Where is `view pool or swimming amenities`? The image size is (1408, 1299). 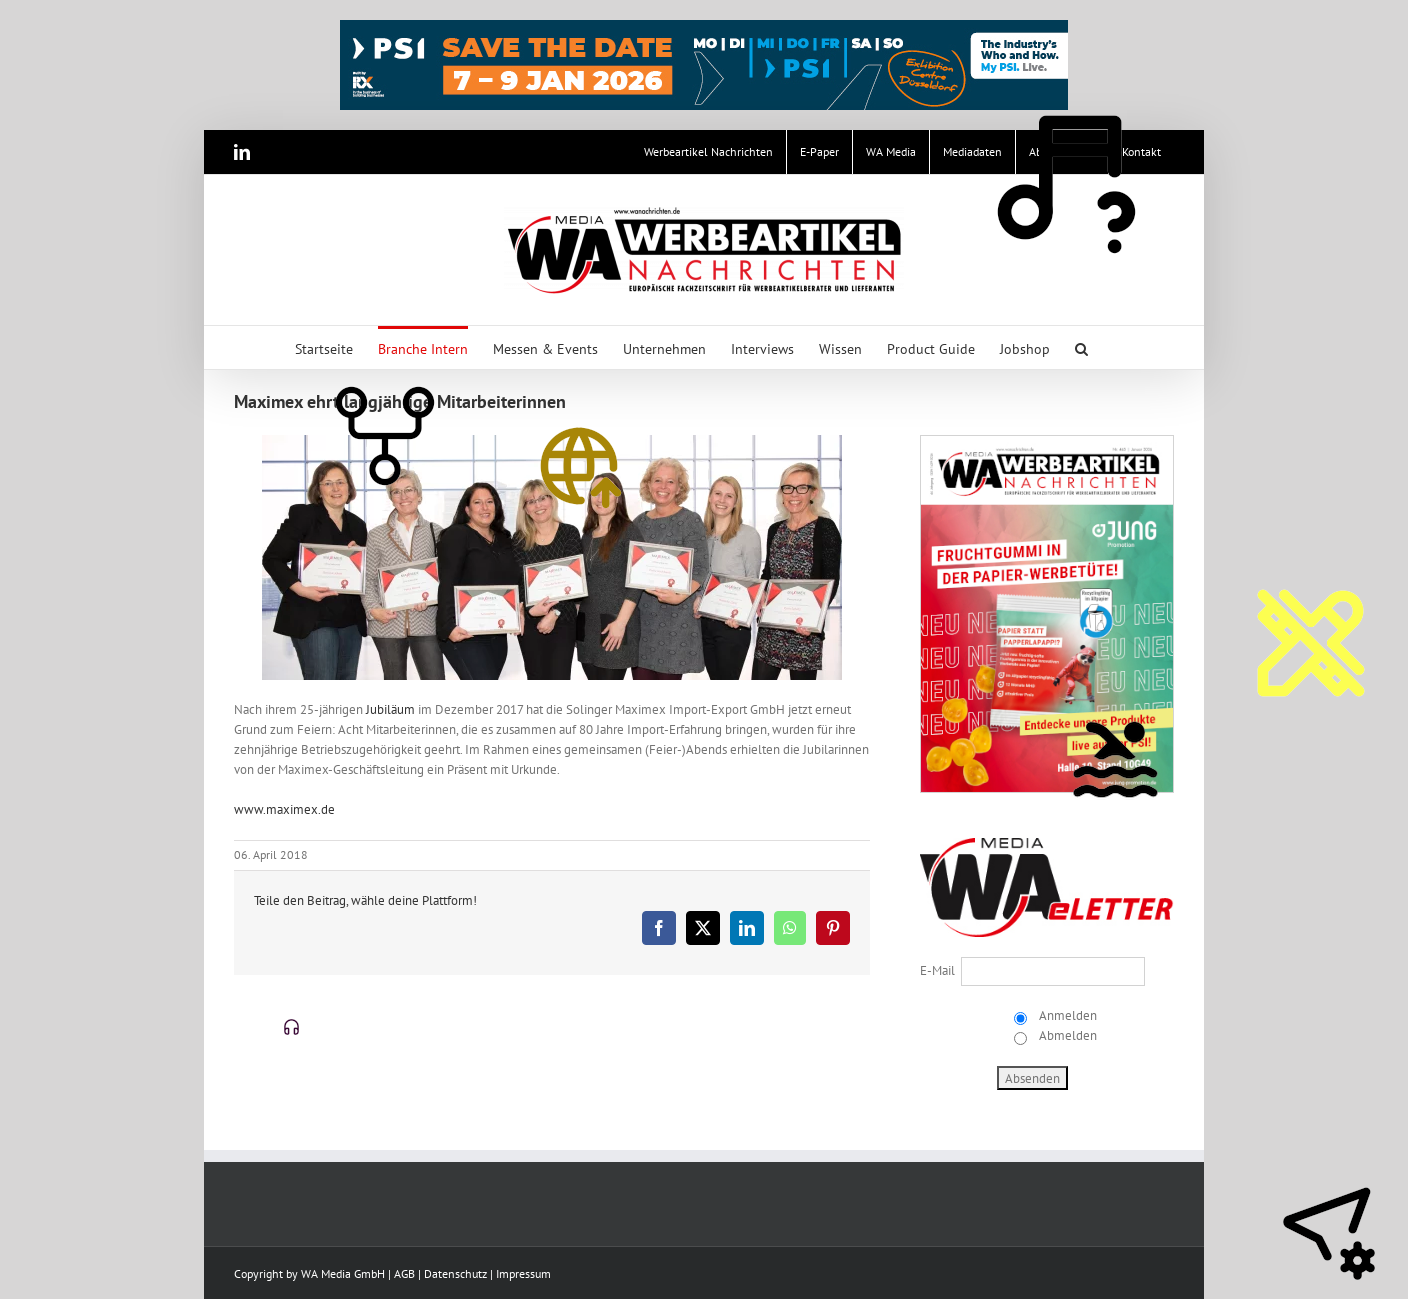
view pool or swimming amenities is located at coordinates (1115, 759).